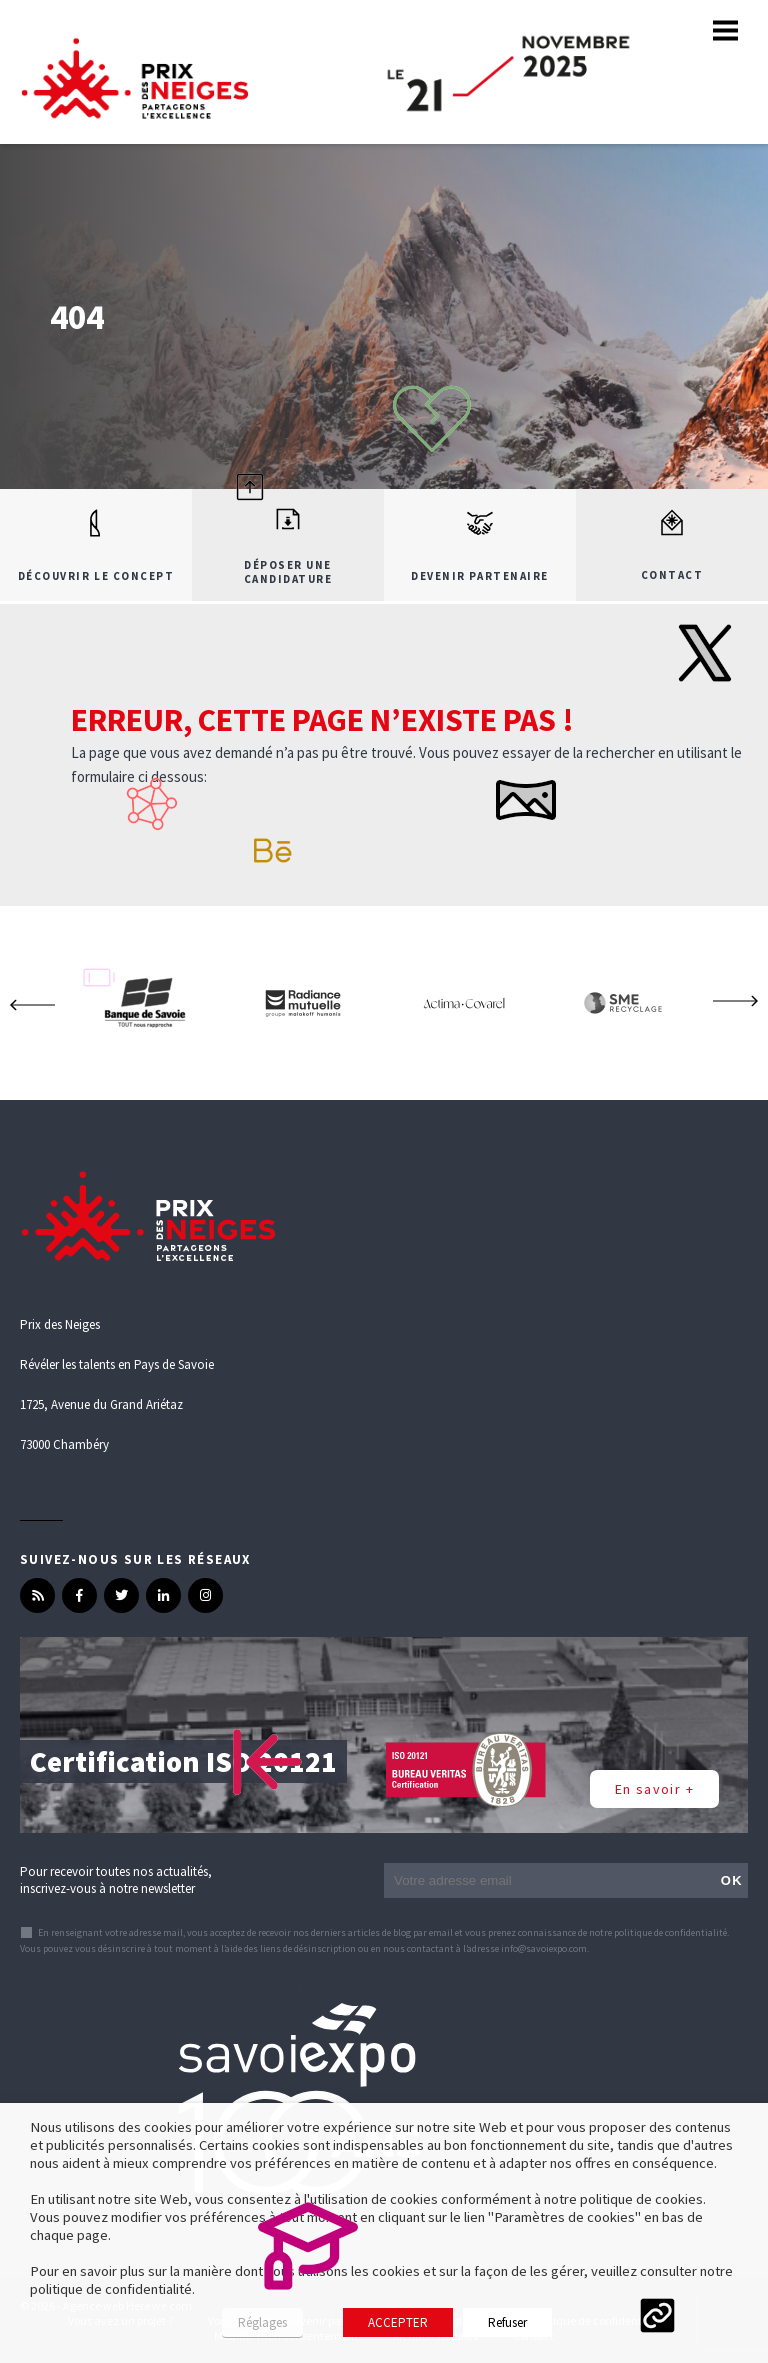  I want to click on view panorama or wide-angle photos, so click(526, 800).